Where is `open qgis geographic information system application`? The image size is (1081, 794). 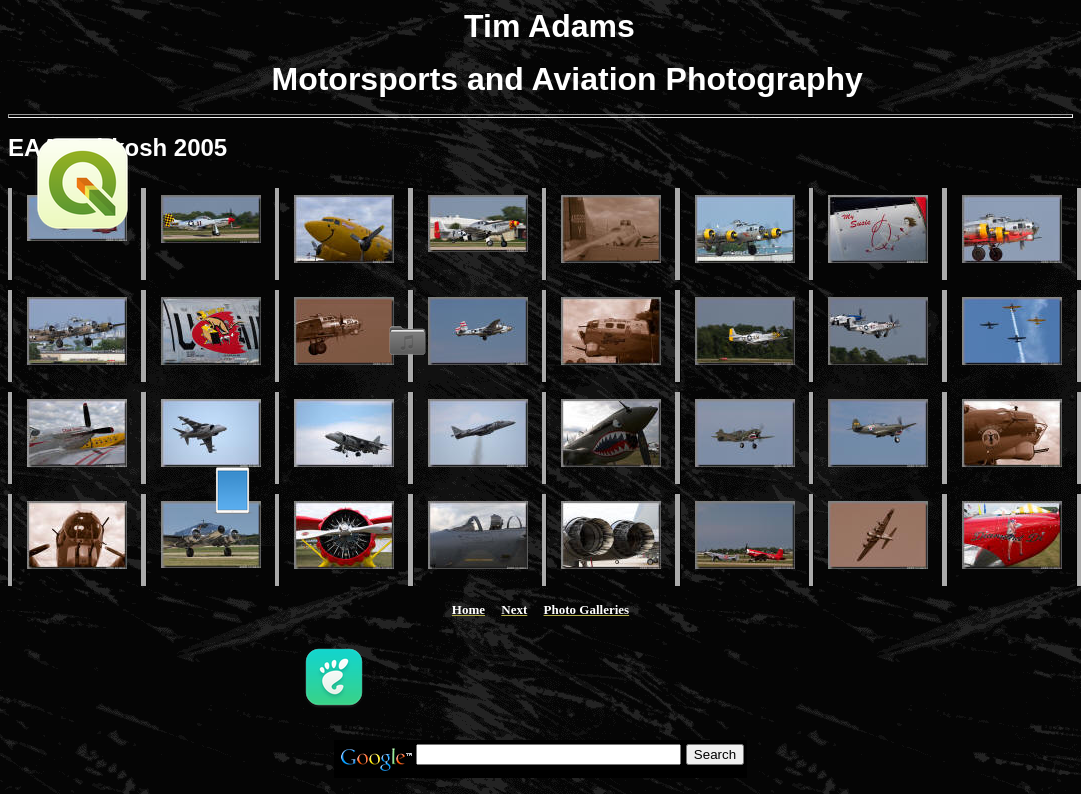 open qgis geographic information system application is located at coordinates (82, 183).